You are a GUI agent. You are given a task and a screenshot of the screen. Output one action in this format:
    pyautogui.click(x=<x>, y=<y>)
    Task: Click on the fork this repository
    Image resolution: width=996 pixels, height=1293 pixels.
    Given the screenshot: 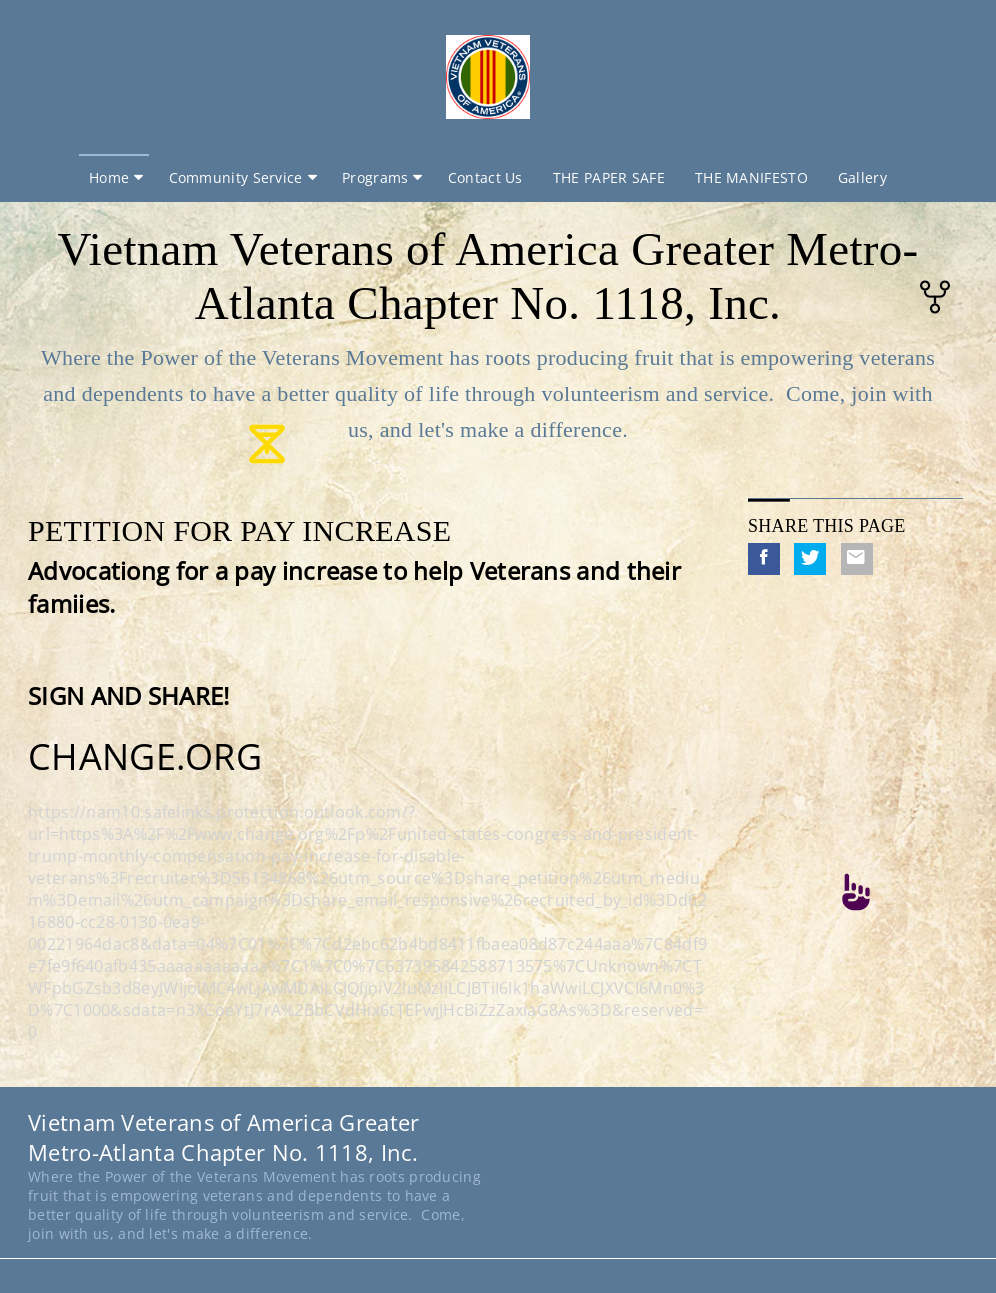 What is the action you would take?
    pyautogui.click(x=935, y=297)
    